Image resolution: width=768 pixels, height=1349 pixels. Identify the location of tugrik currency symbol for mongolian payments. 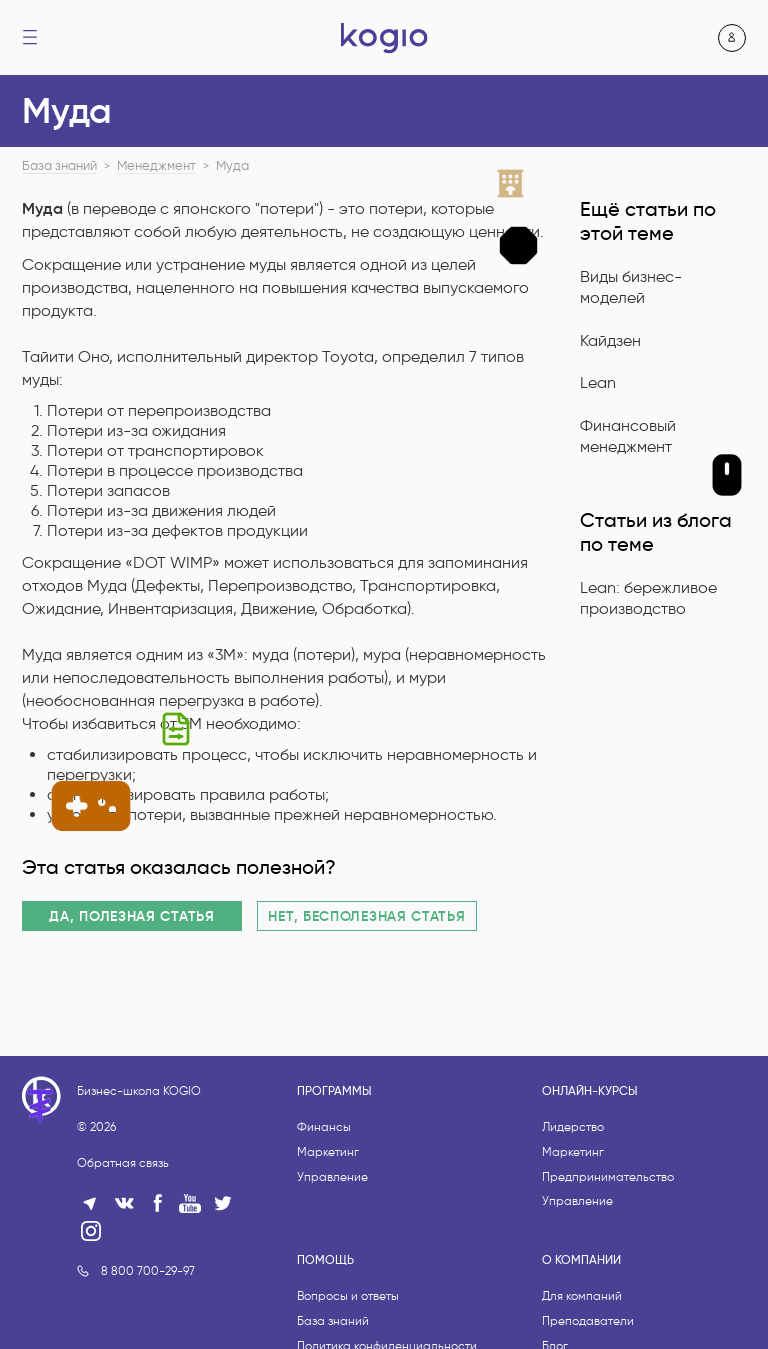
(40, 1105).